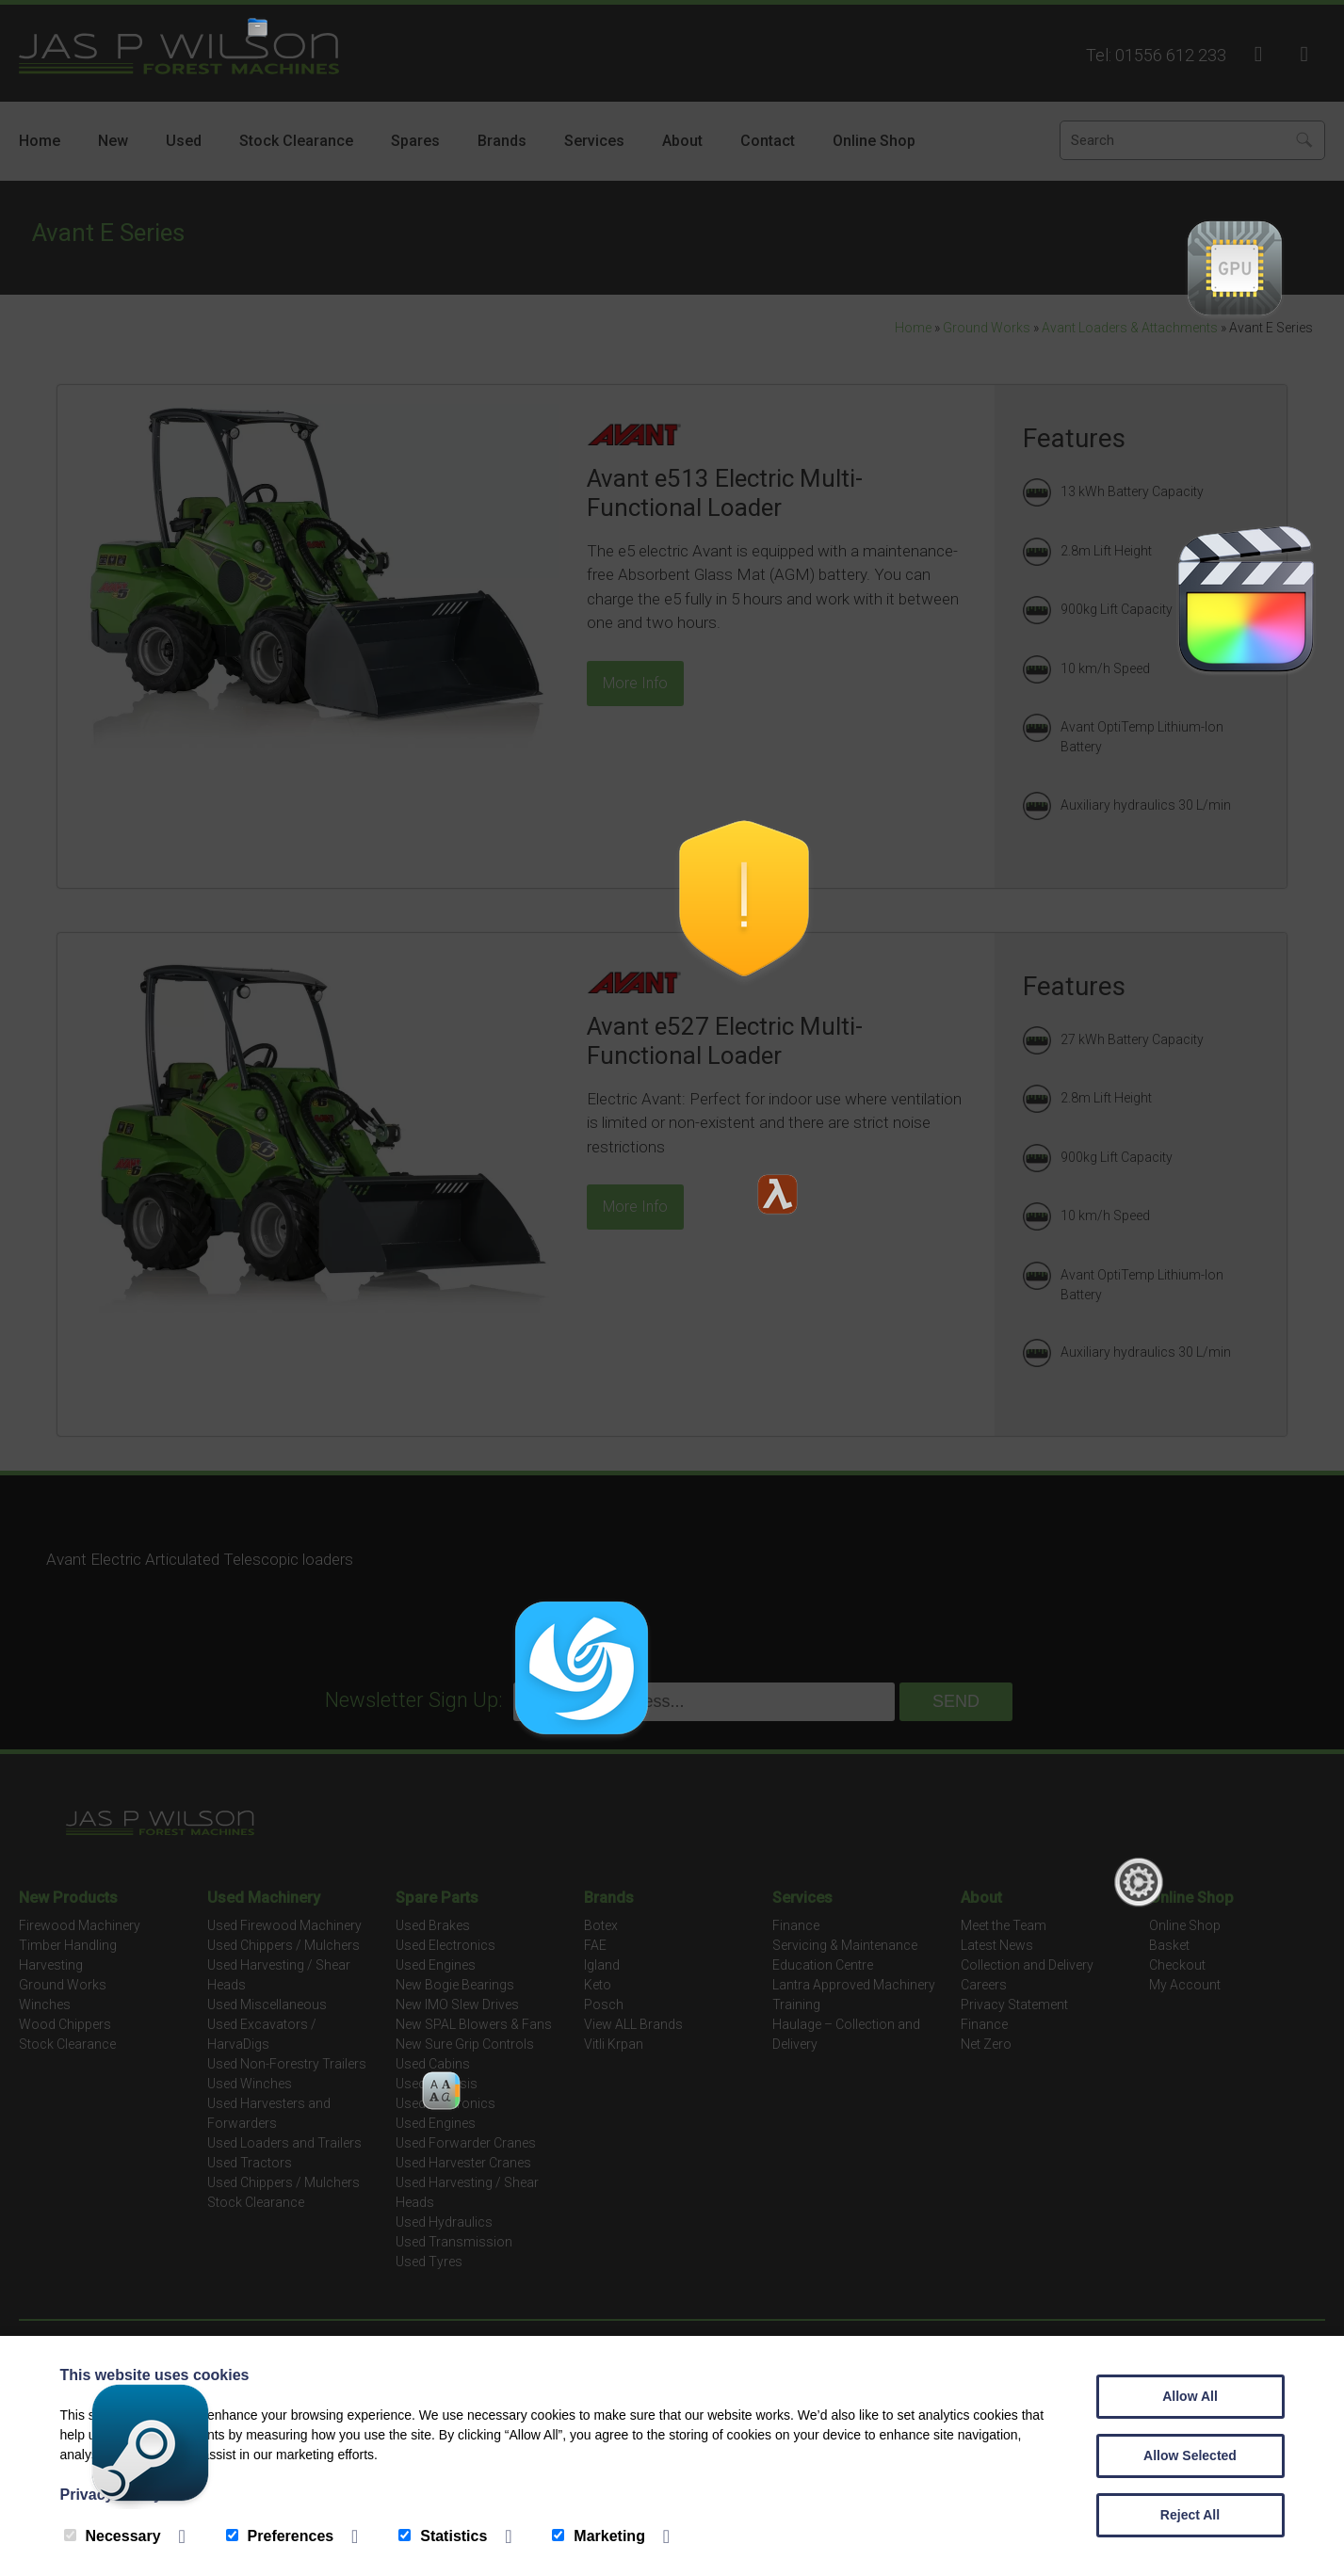 This screenshot has height=2576, width=1344. Describe the element at coordinates (441, 2090) in the screenshot. I see `open the fonts management app` at that location.